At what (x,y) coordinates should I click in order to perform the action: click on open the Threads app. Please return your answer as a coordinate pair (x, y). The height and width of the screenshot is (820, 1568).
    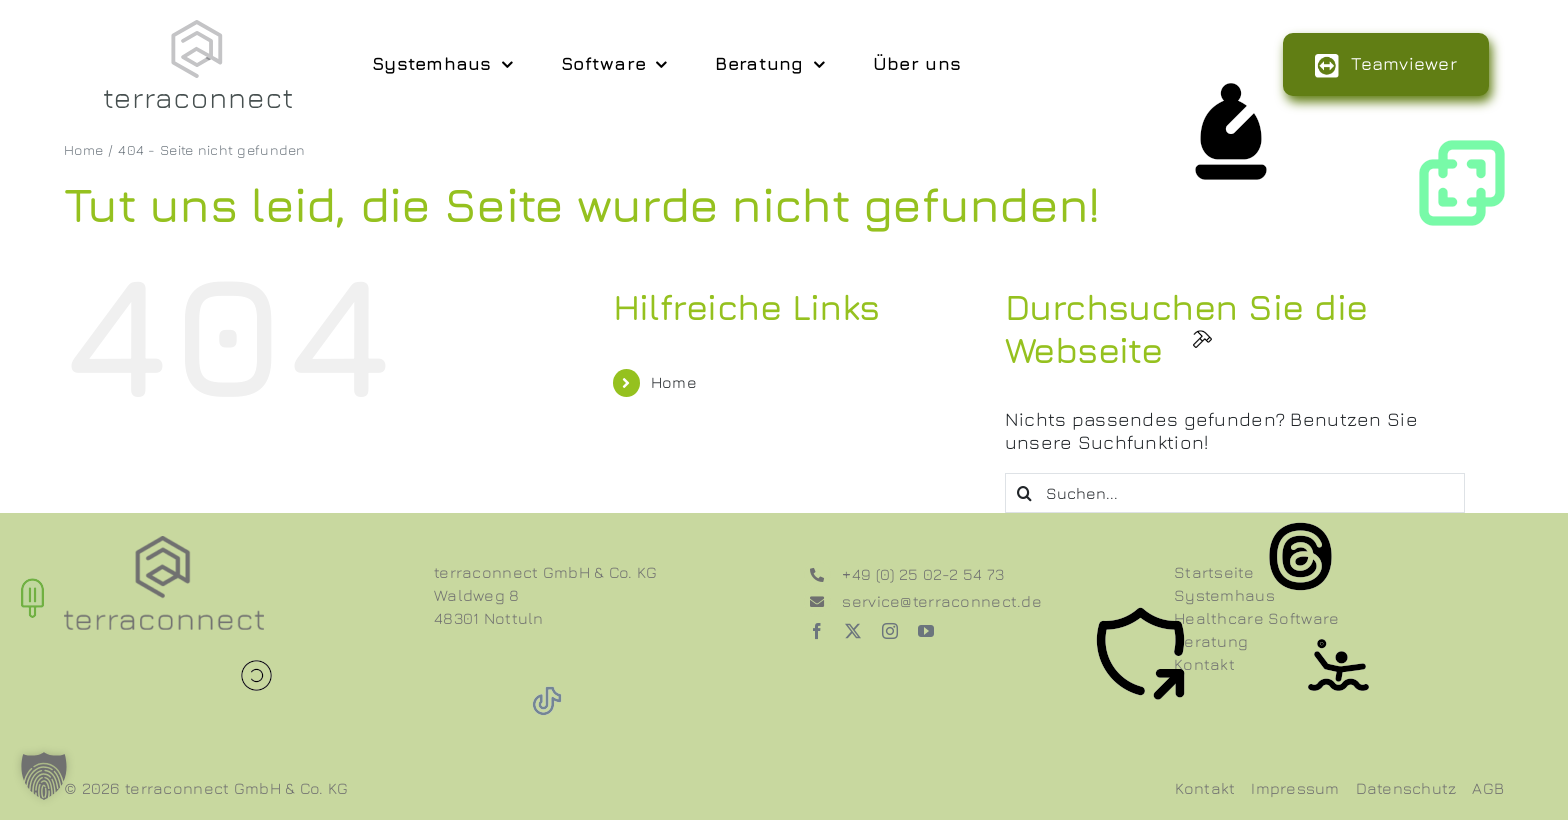
    Looking at the image, I should click on (1300, 556).